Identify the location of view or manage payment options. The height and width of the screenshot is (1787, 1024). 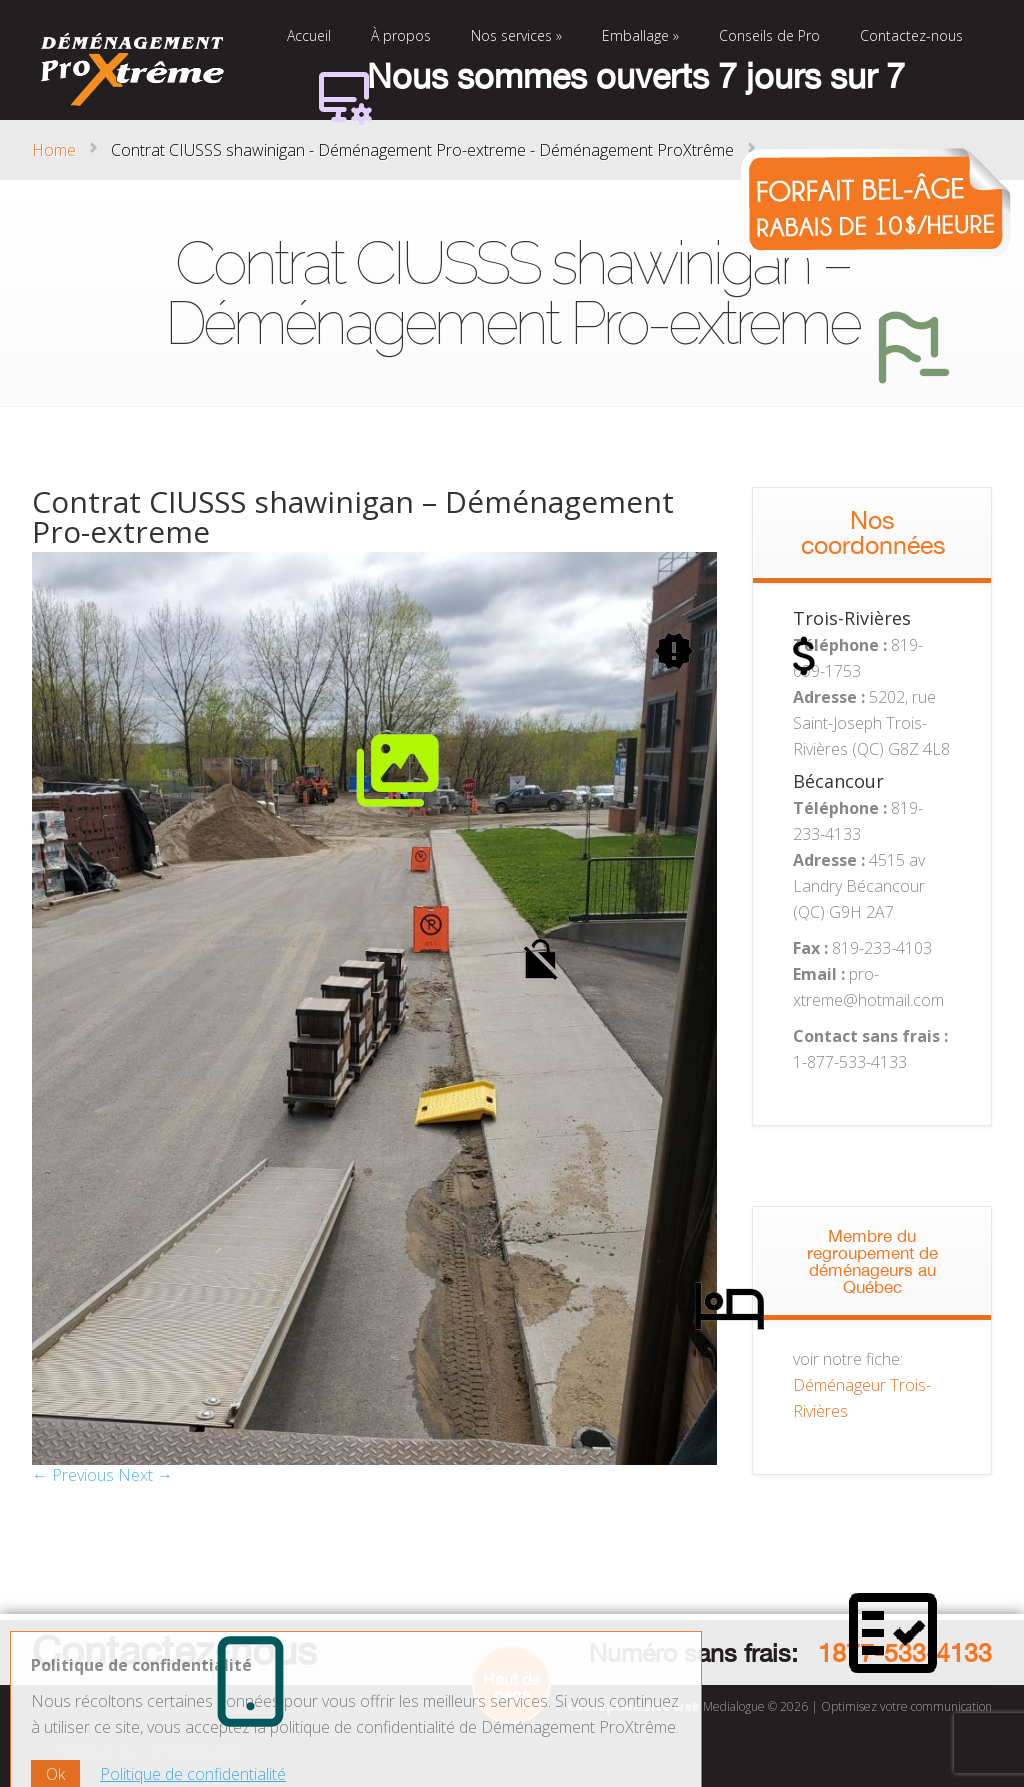
(805, 656).